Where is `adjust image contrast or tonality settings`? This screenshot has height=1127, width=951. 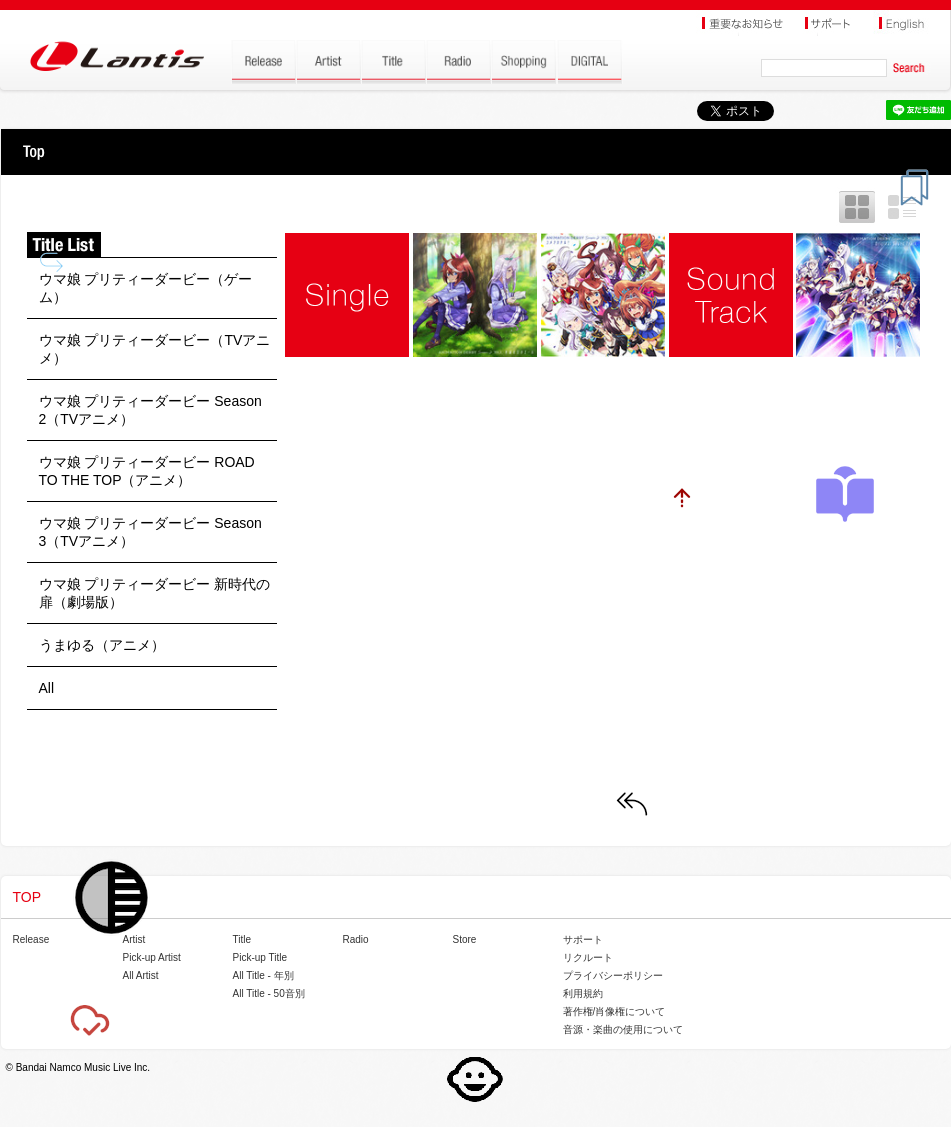
adjust image contrast or tonality settings is located at coordinates (111, 897).